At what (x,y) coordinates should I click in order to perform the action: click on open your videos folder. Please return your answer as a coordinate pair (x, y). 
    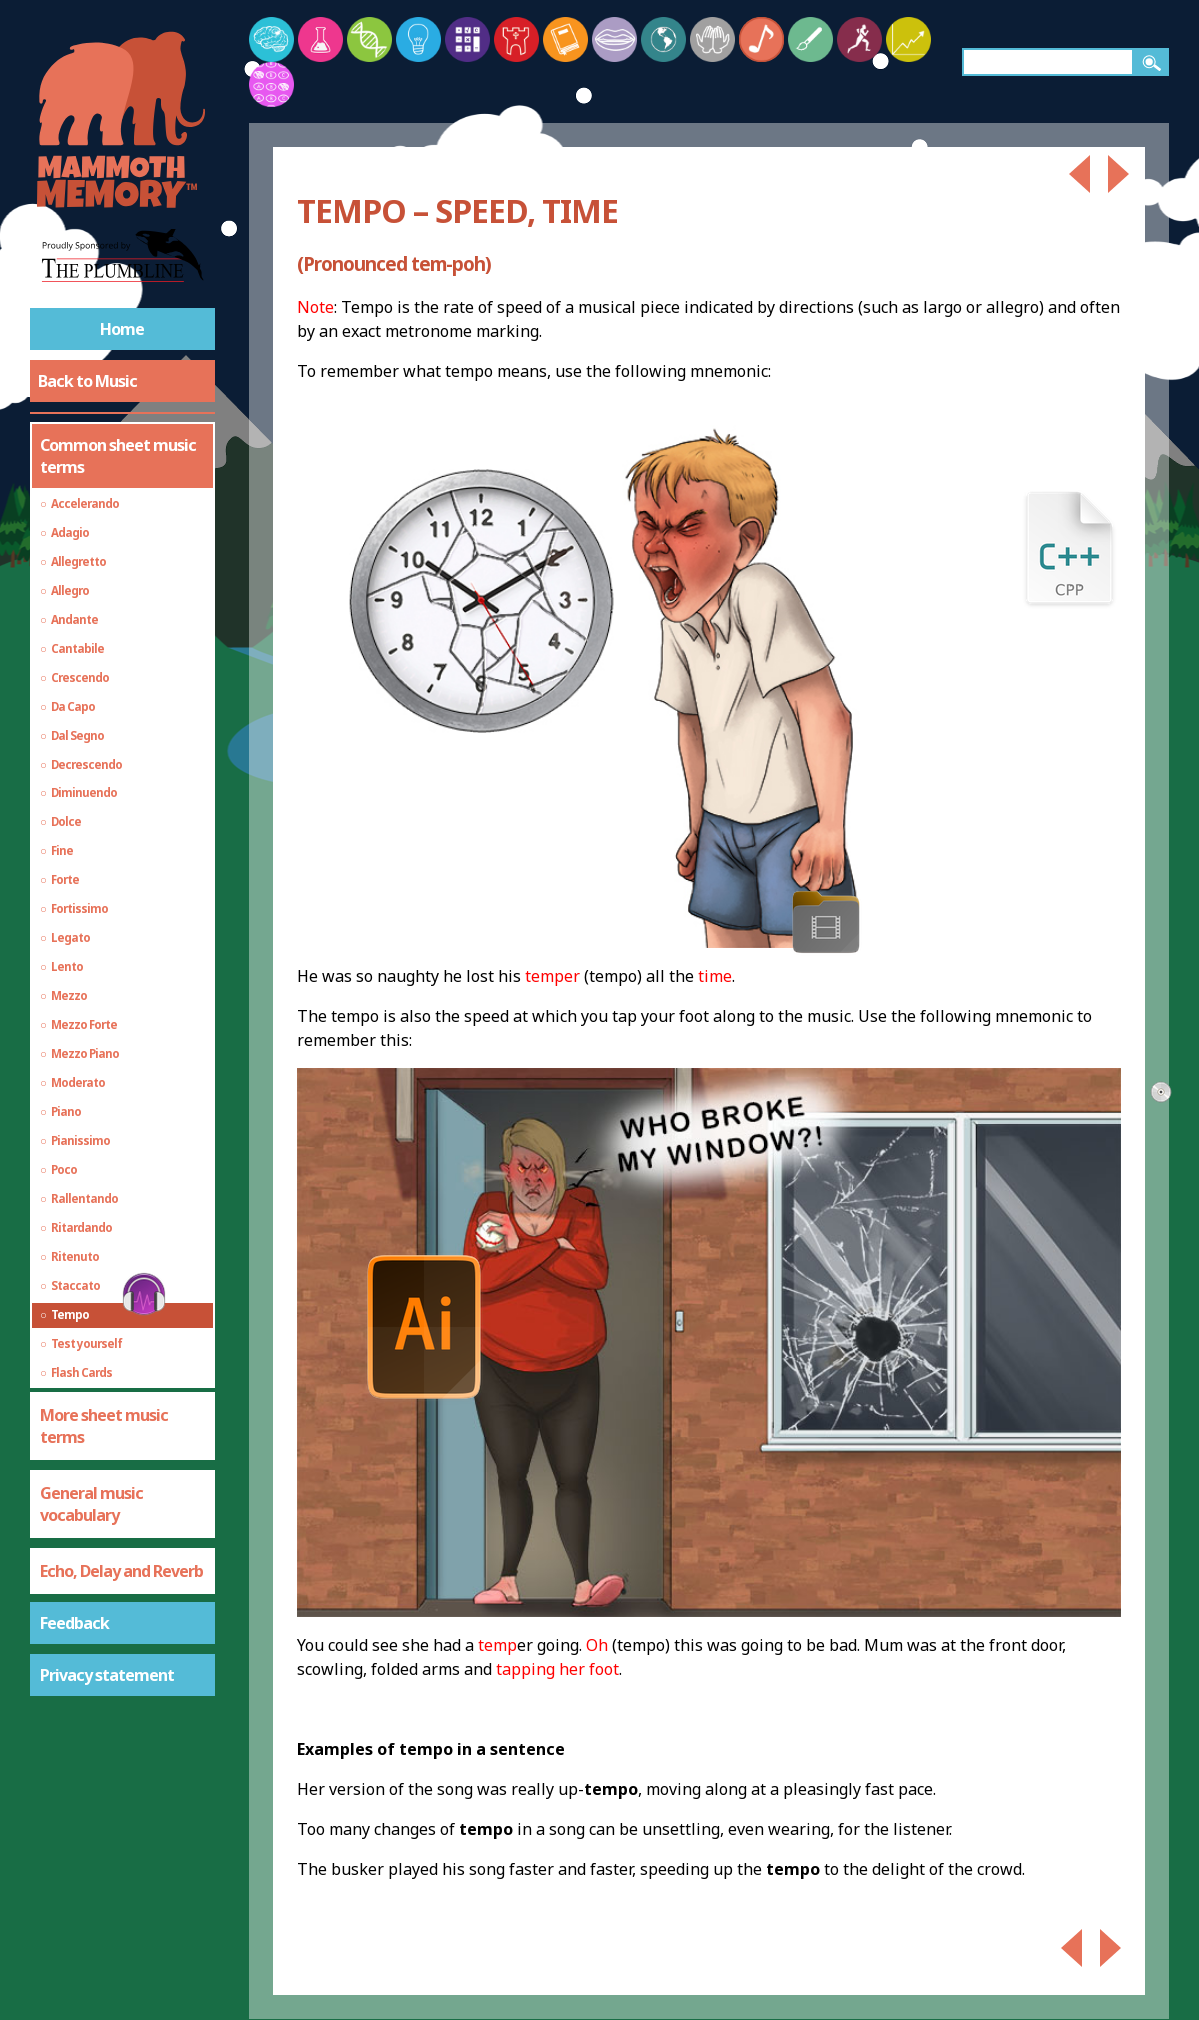
    Looking at the image, I should click on (826, 922).